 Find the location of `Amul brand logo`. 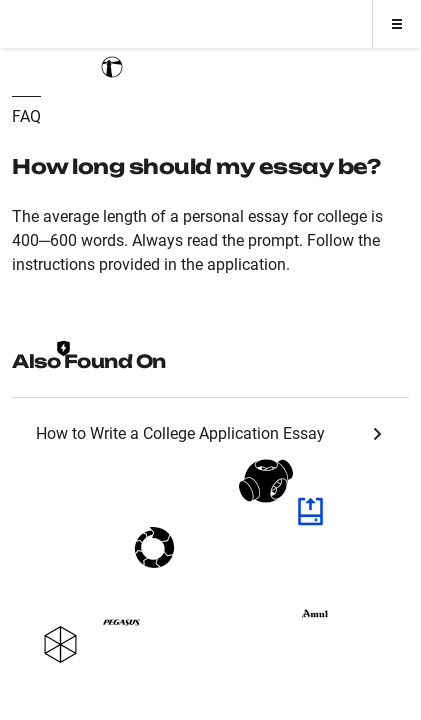

Amul brand logo is located at coordinates (315, 614).